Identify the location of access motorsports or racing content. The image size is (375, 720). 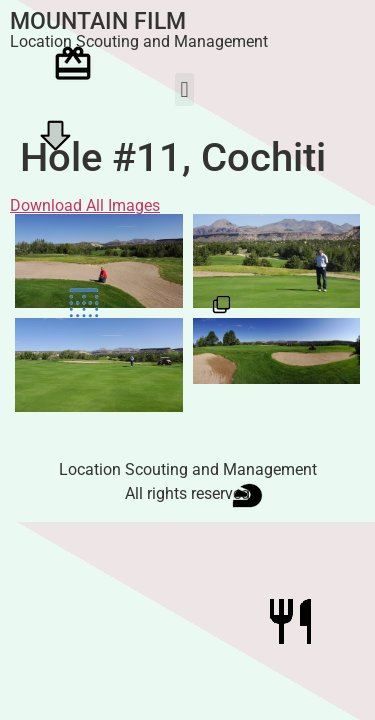
(247, 495).